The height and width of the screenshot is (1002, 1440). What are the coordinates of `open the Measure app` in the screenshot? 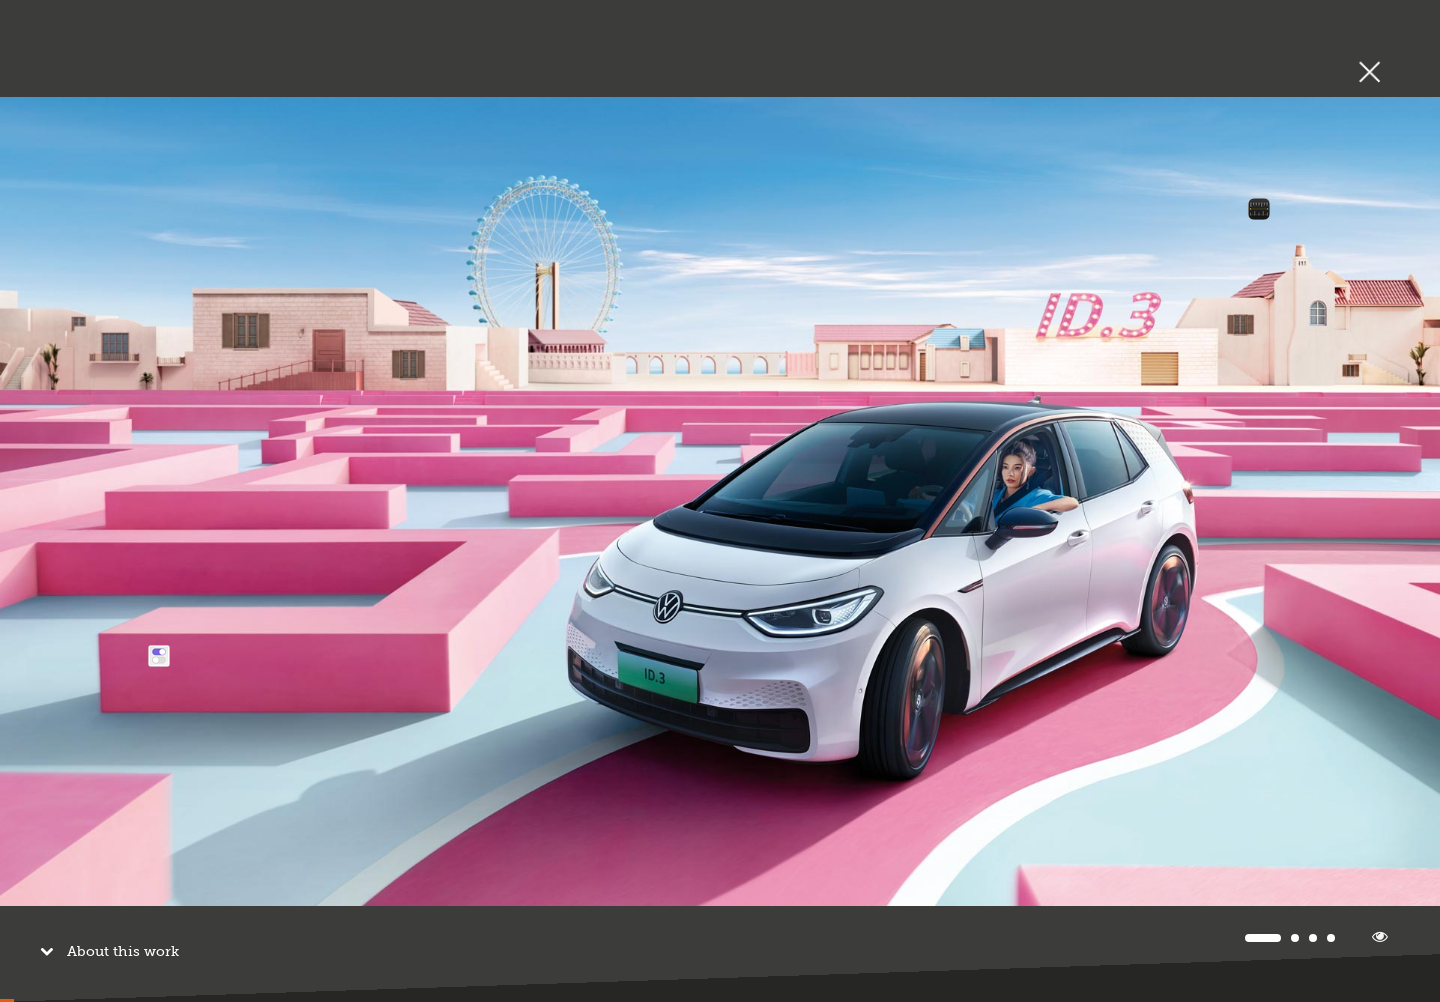 It's located at (1259, 209).